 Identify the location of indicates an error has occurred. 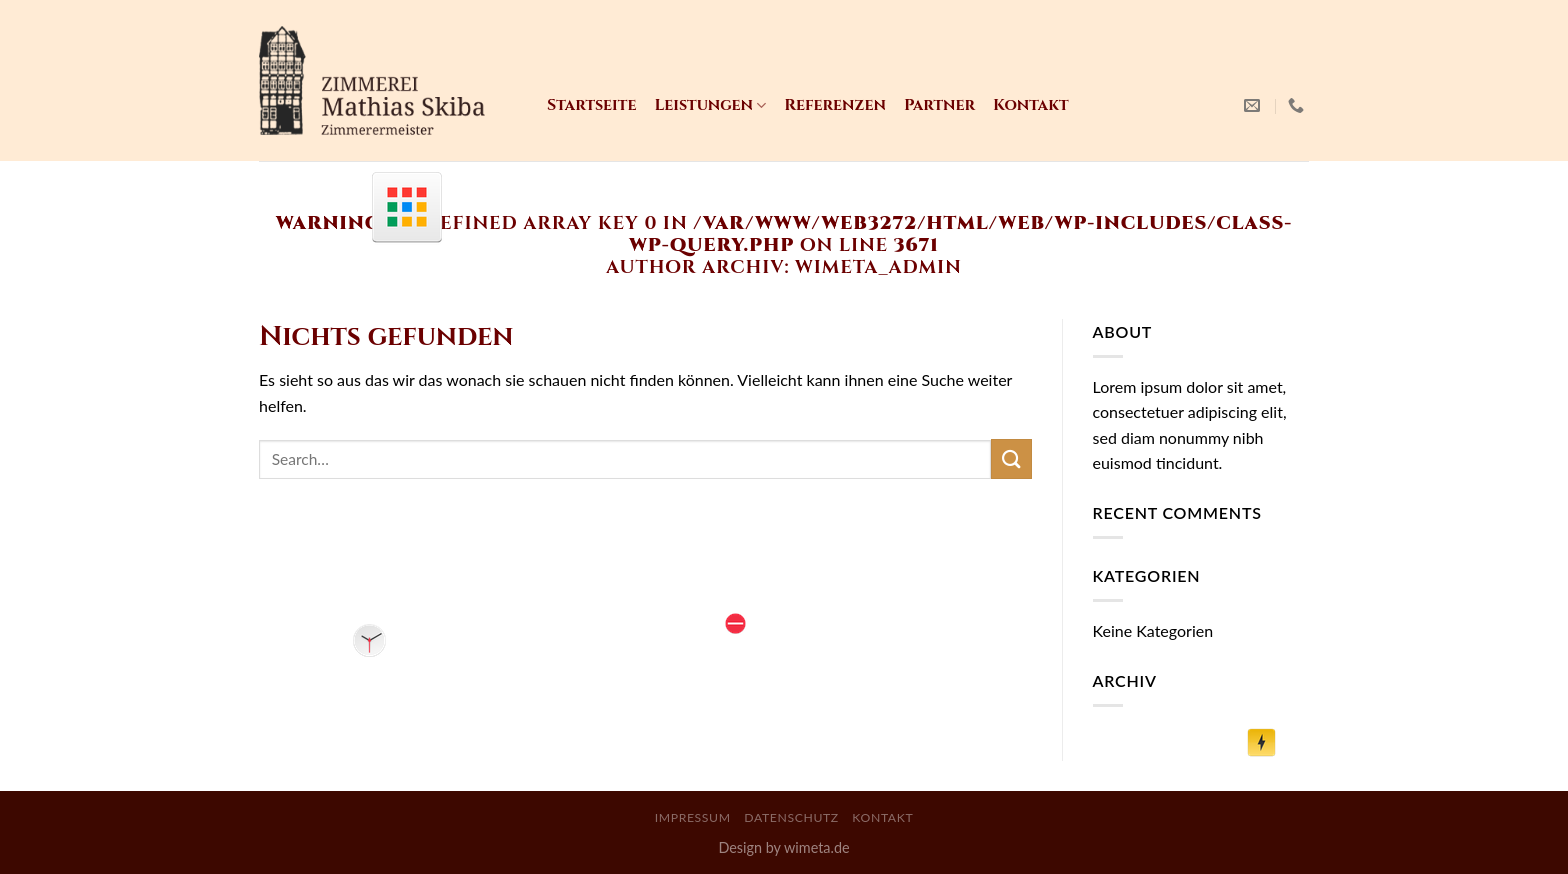
(735, 623).